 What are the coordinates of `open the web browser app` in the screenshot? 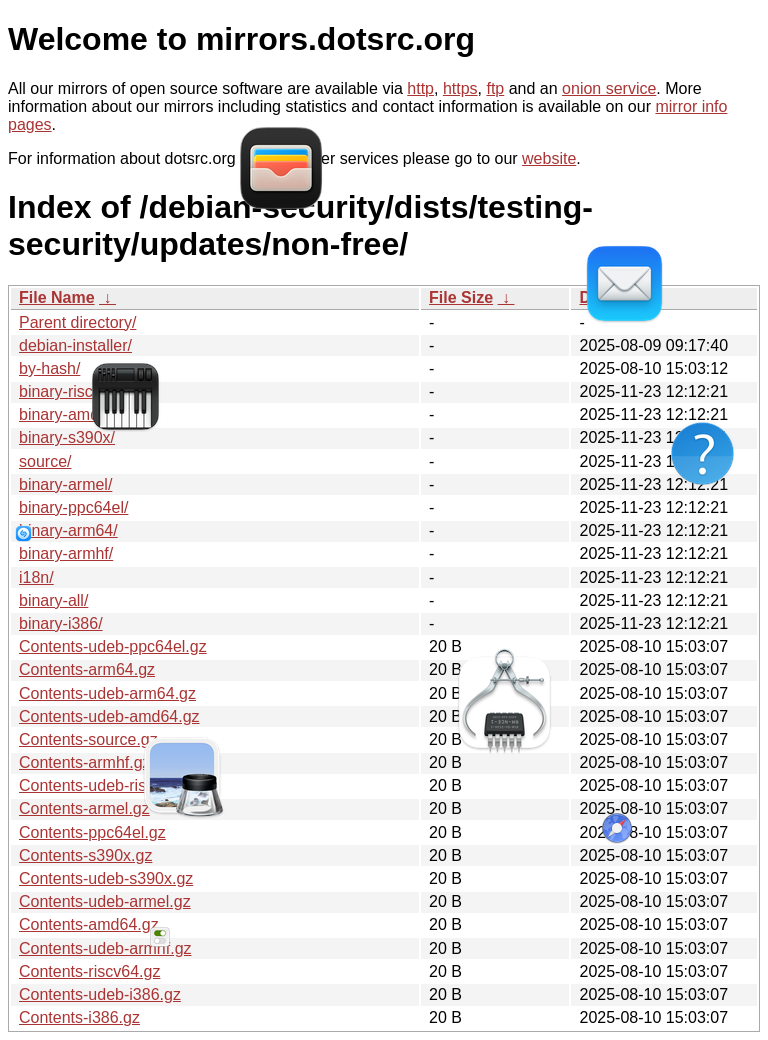 It's located at (617, 828).